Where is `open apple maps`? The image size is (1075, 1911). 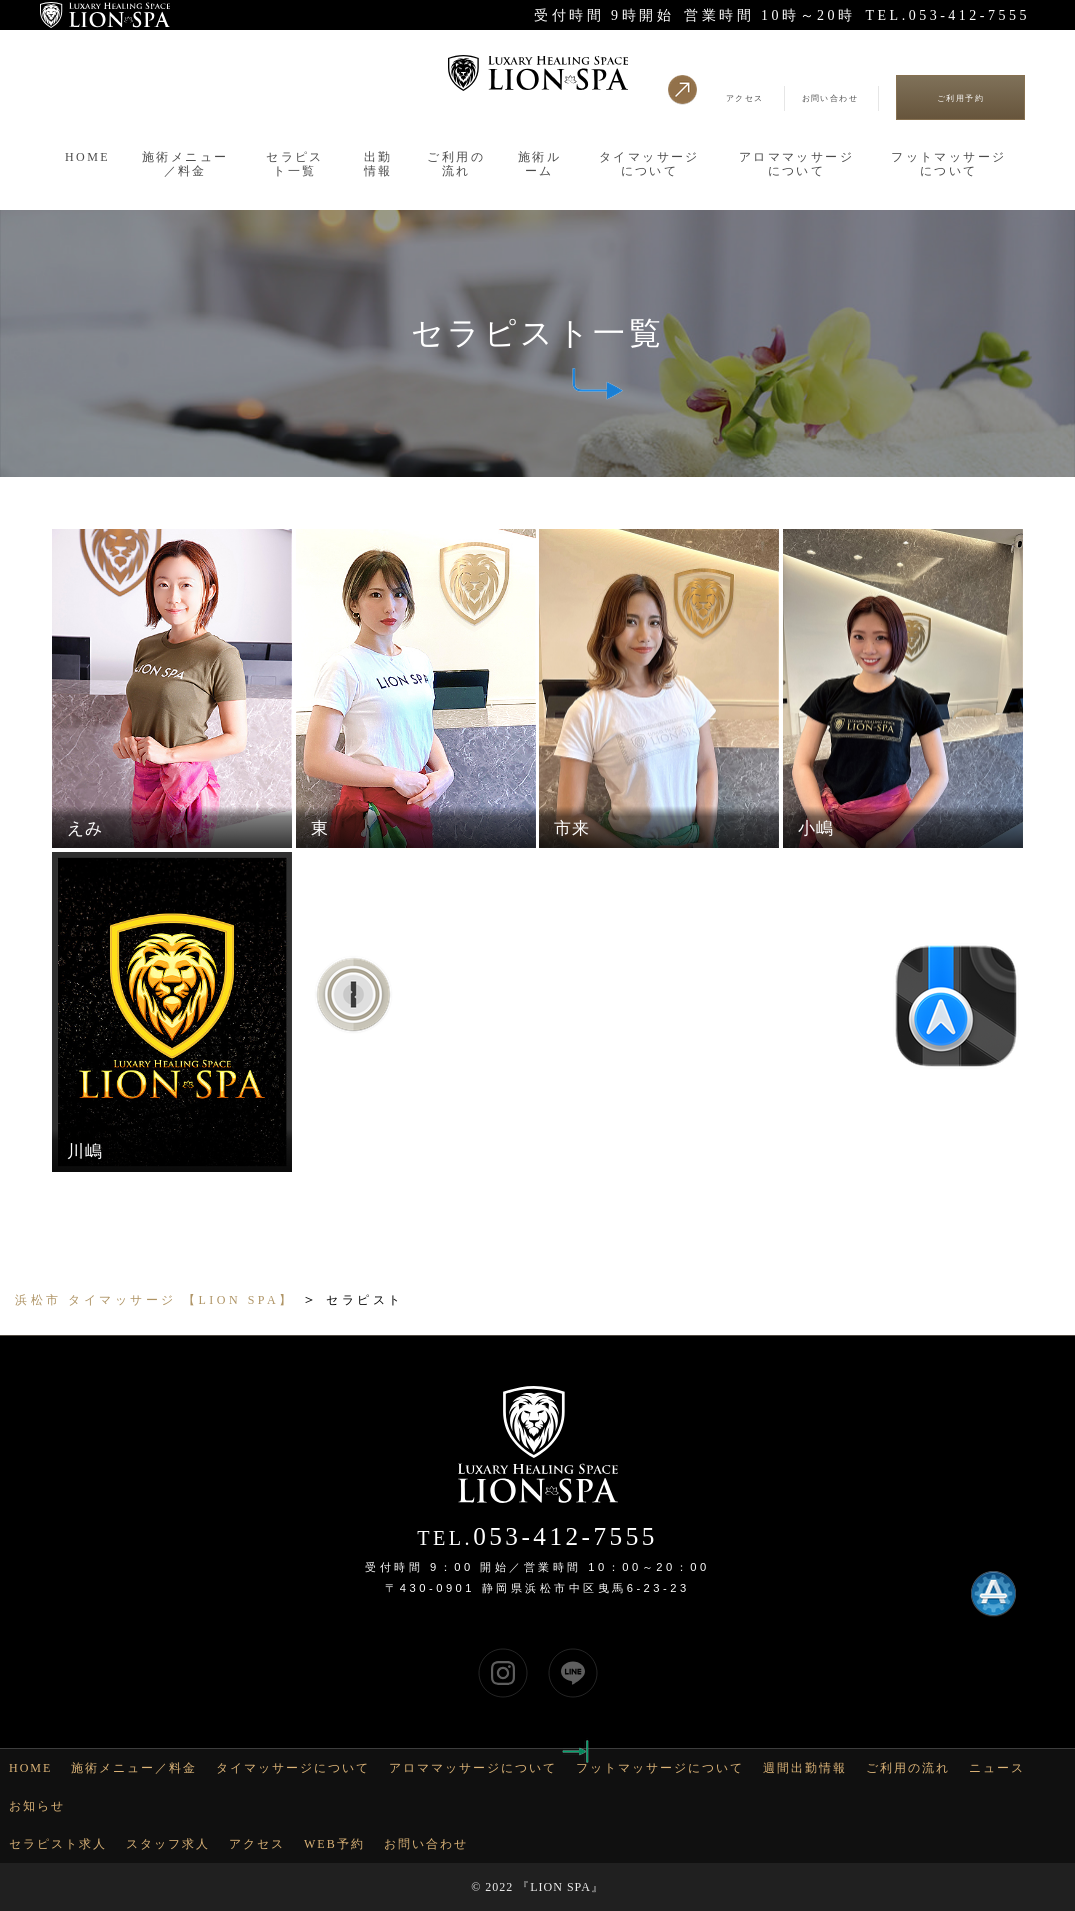 open apple maps is located at coordinates (956, 1006).